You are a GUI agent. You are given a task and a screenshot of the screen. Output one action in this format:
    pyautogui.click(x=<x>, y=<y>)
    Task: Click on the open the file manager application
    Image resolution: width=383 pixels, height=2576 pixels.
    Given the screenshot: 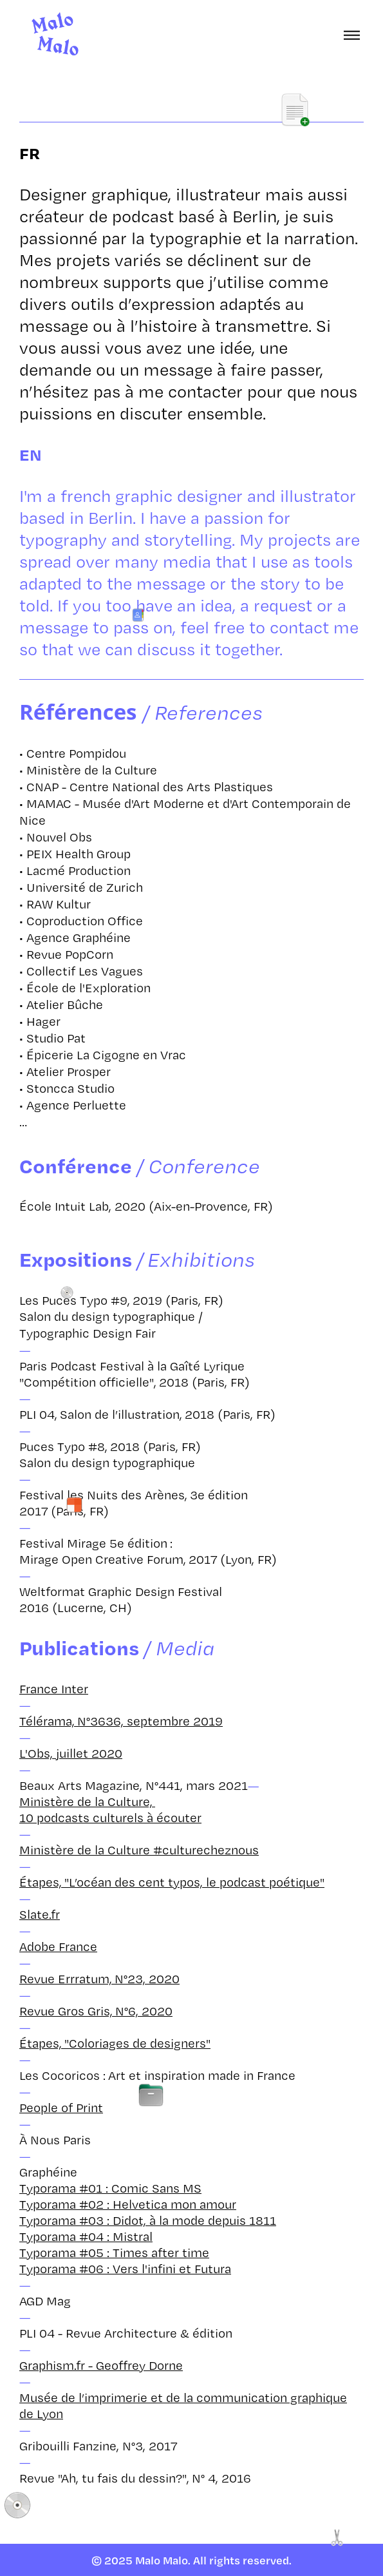 What is the action you would take?
    pyautogui.click(x=151, y=2095)
    